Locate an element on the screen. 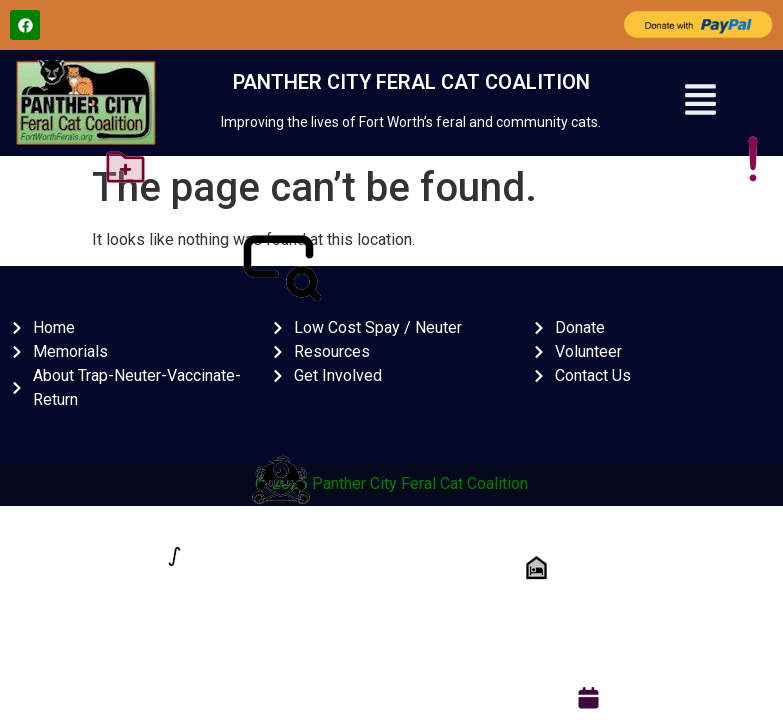 The image size is (783, 720). find overnight shelter or emergency housing is located at coordinates (536, 567).